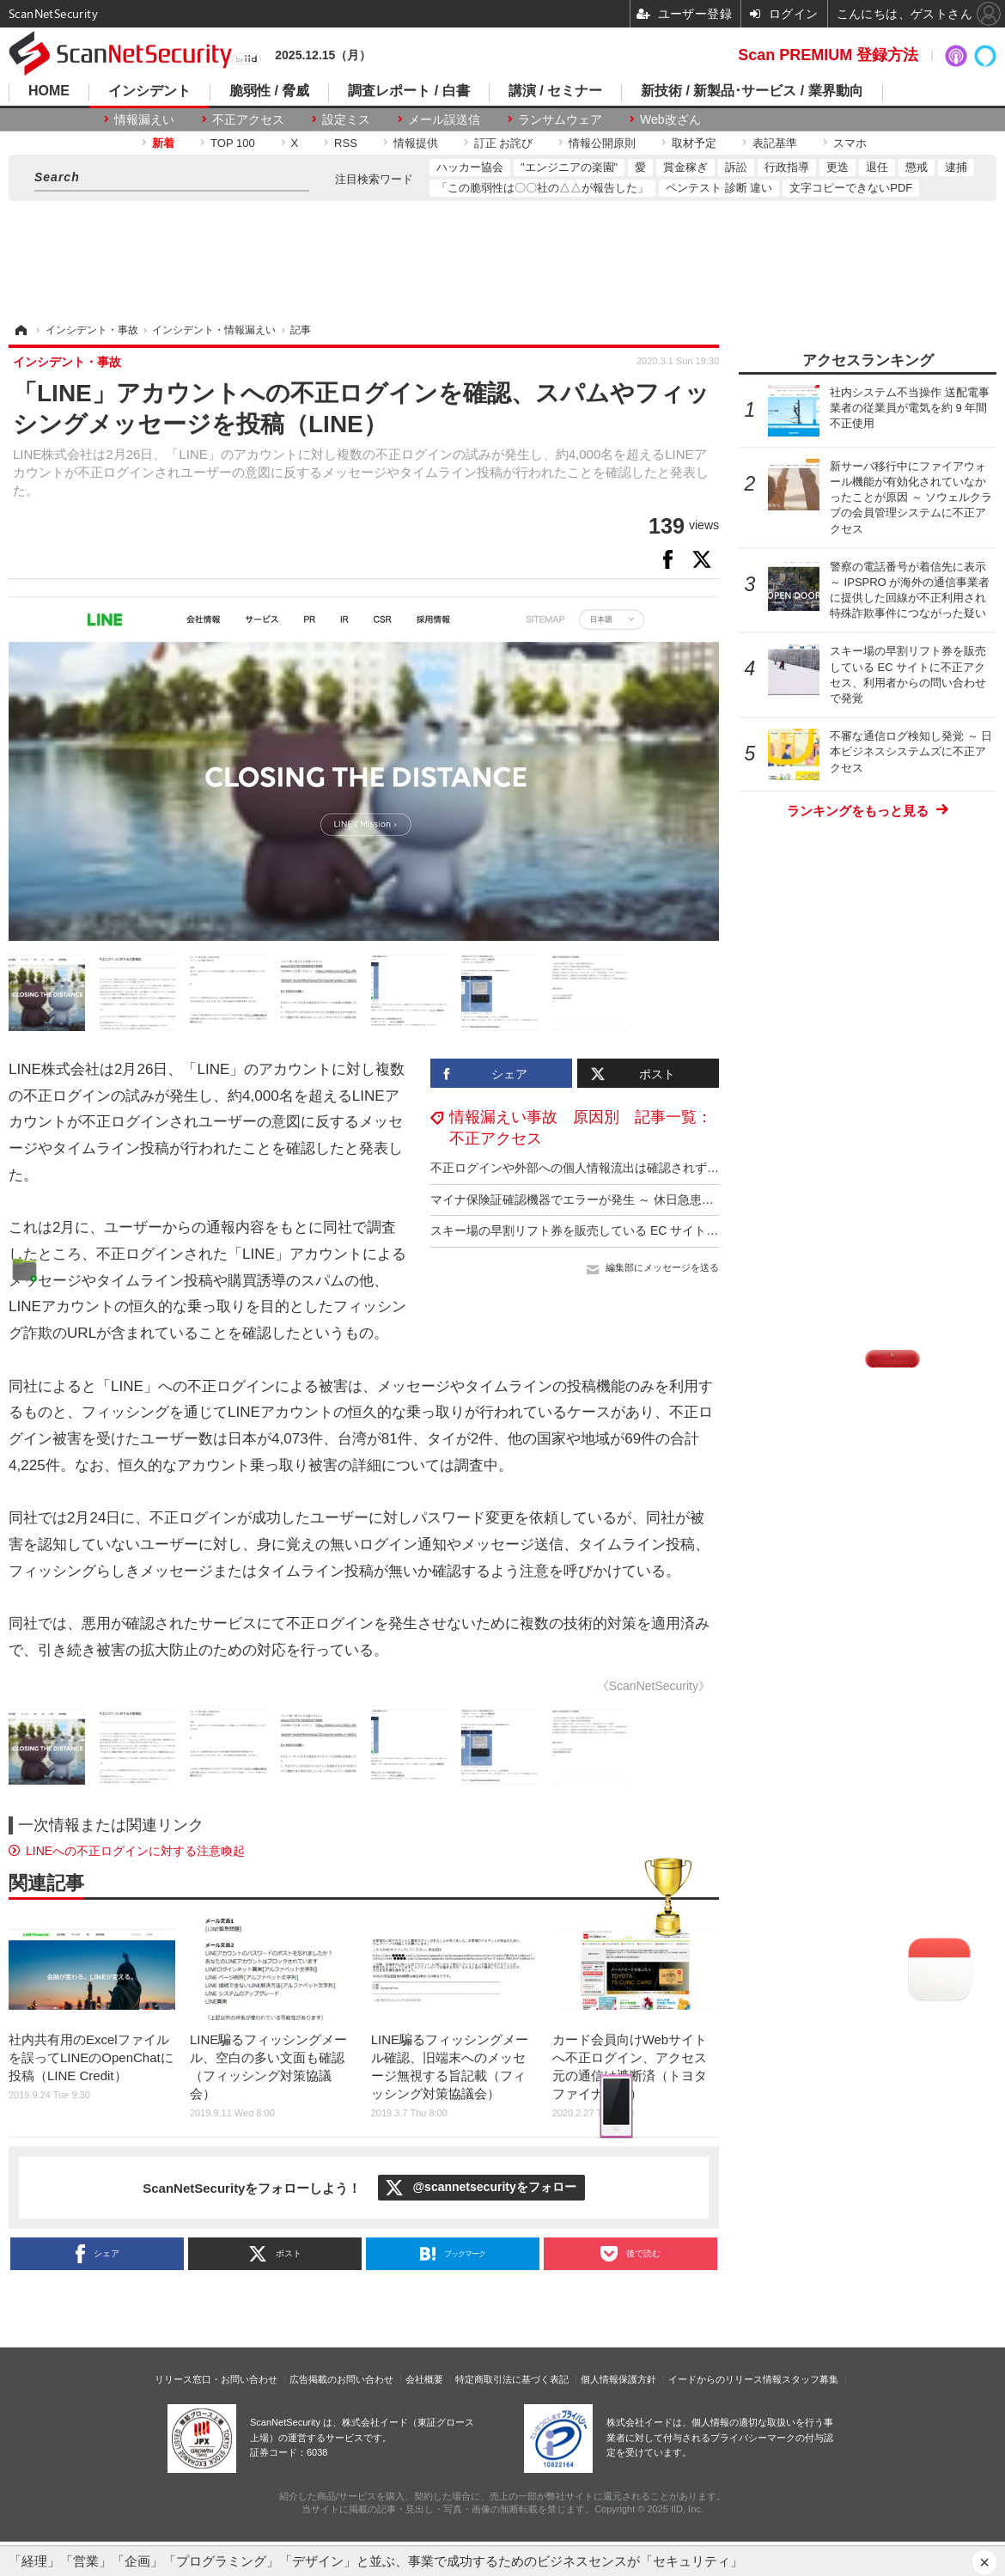 The image size is (1005, 2576). I want to click on indicates a gold-level achievement or first place ranking, so click(670, 1896).